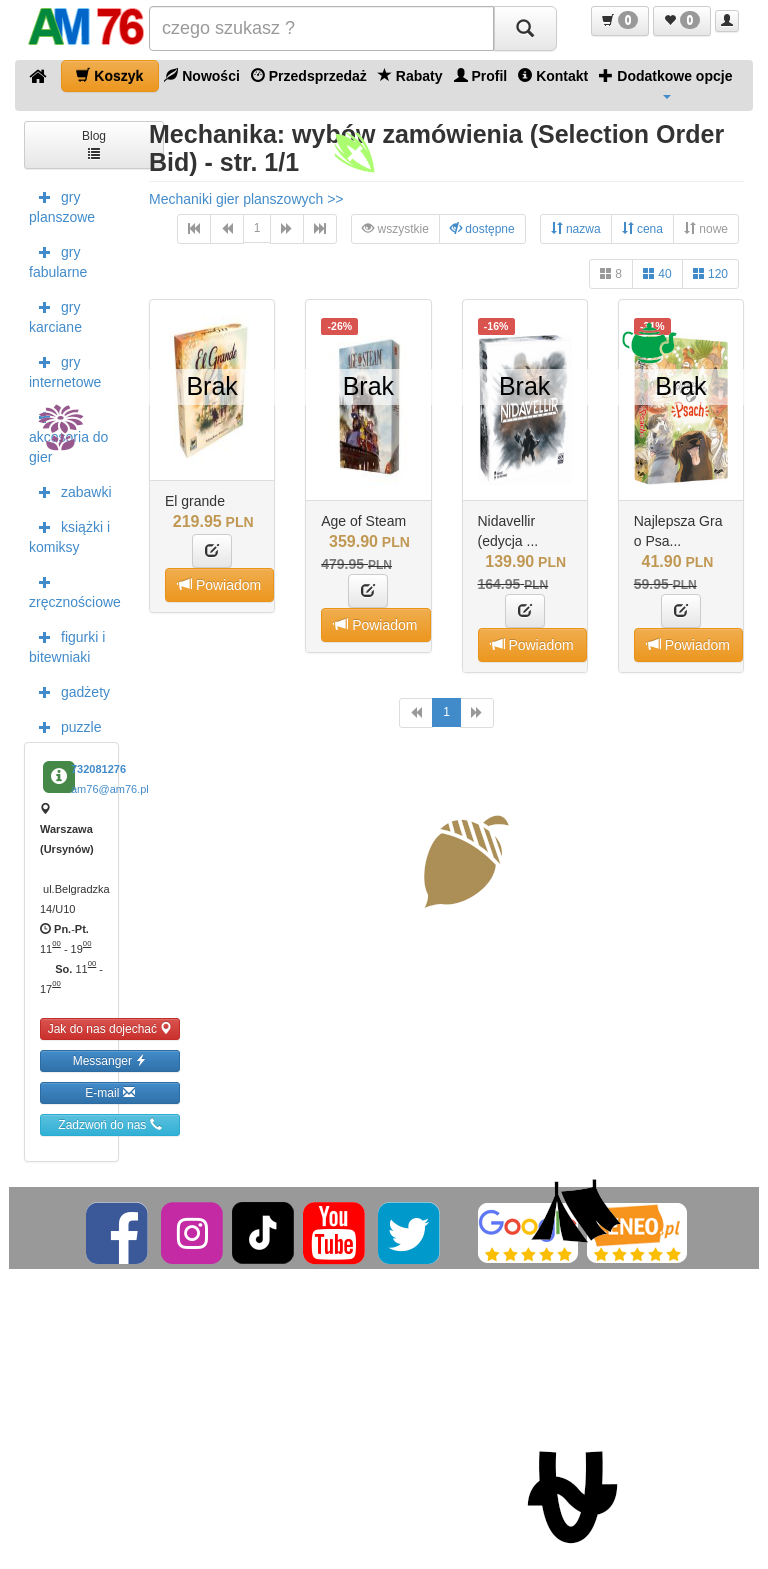 The width and height of the screenshot is (768, 1569). Describe the element at coordinates (60, 426) in the screenshot. I see `decorative flower icon for nature or garden-themed content` at that location.